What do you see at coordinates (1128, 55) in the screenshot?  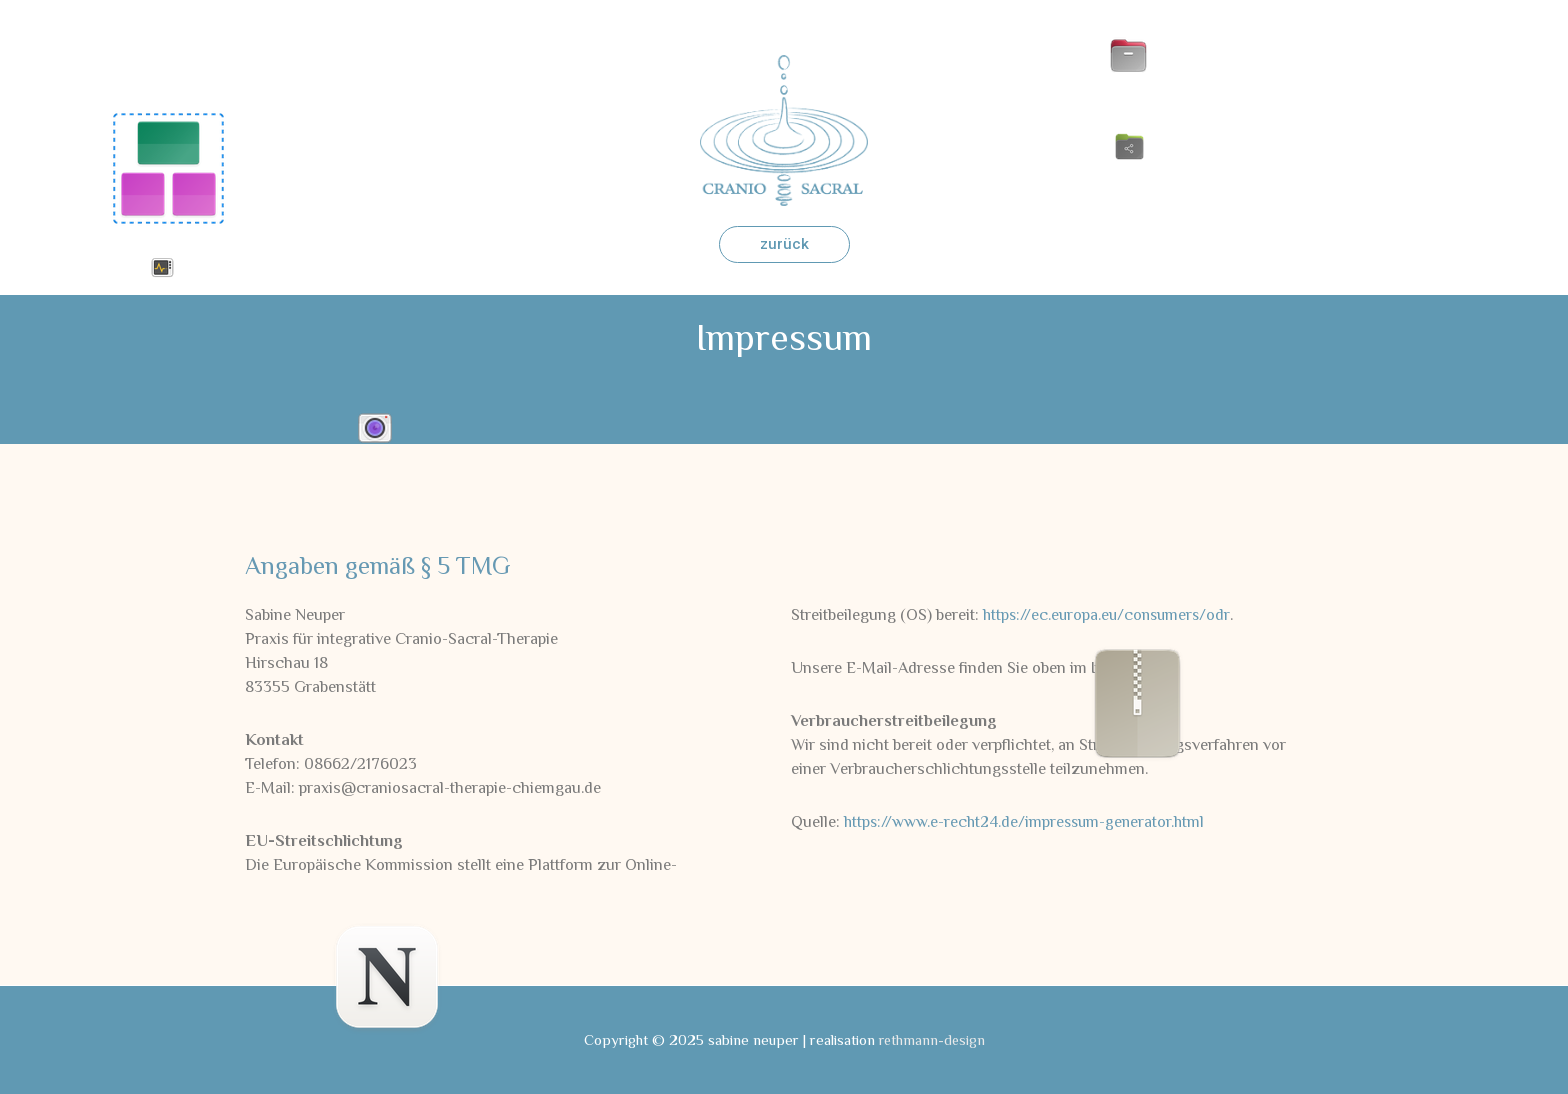 I see `open the file manager application` at bounding box center [1128, 55].